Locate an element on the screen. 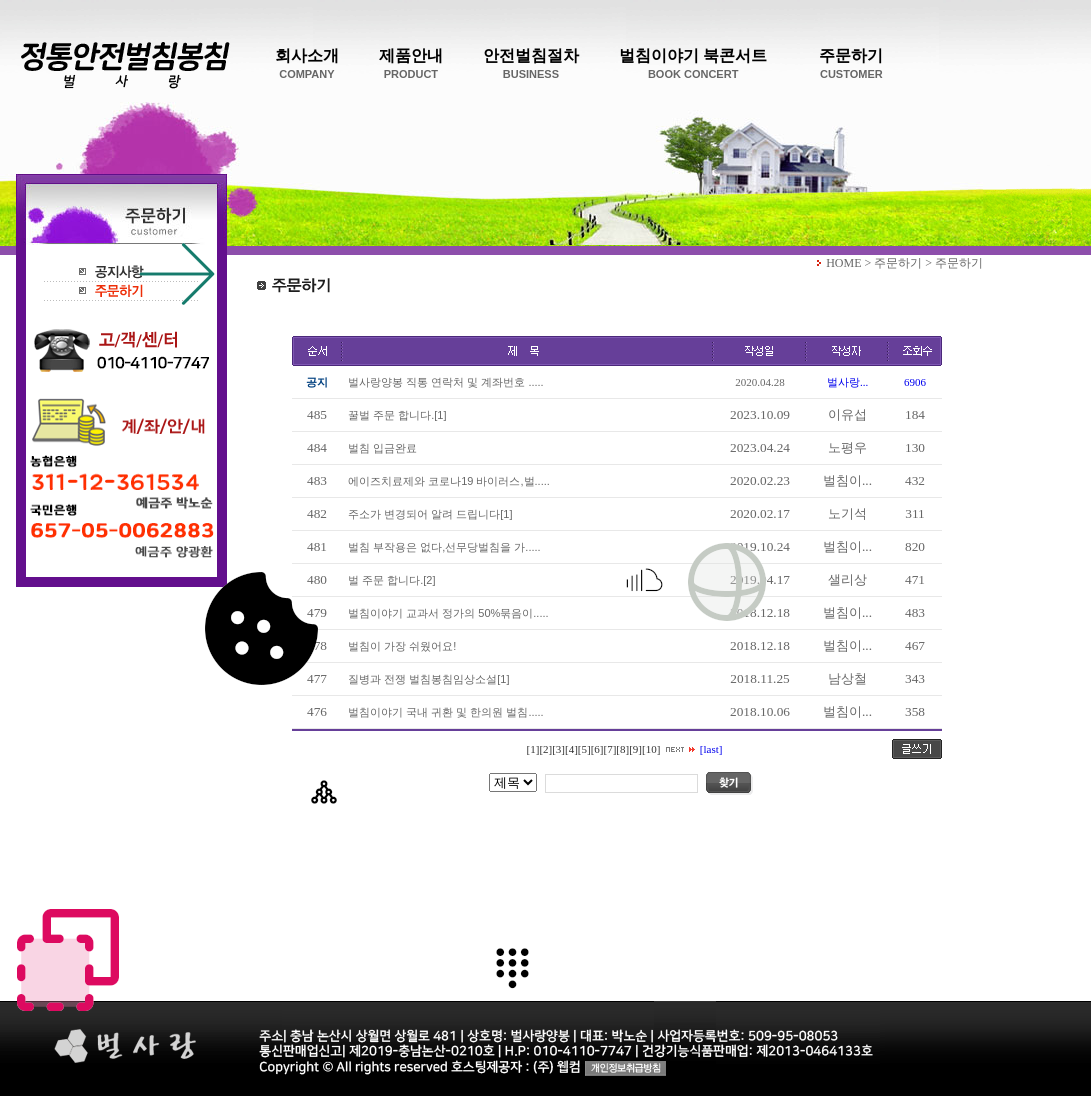 This screenshot has width=1091, height=1096. open numeric keypad for input is located at coordinates (512, 967).